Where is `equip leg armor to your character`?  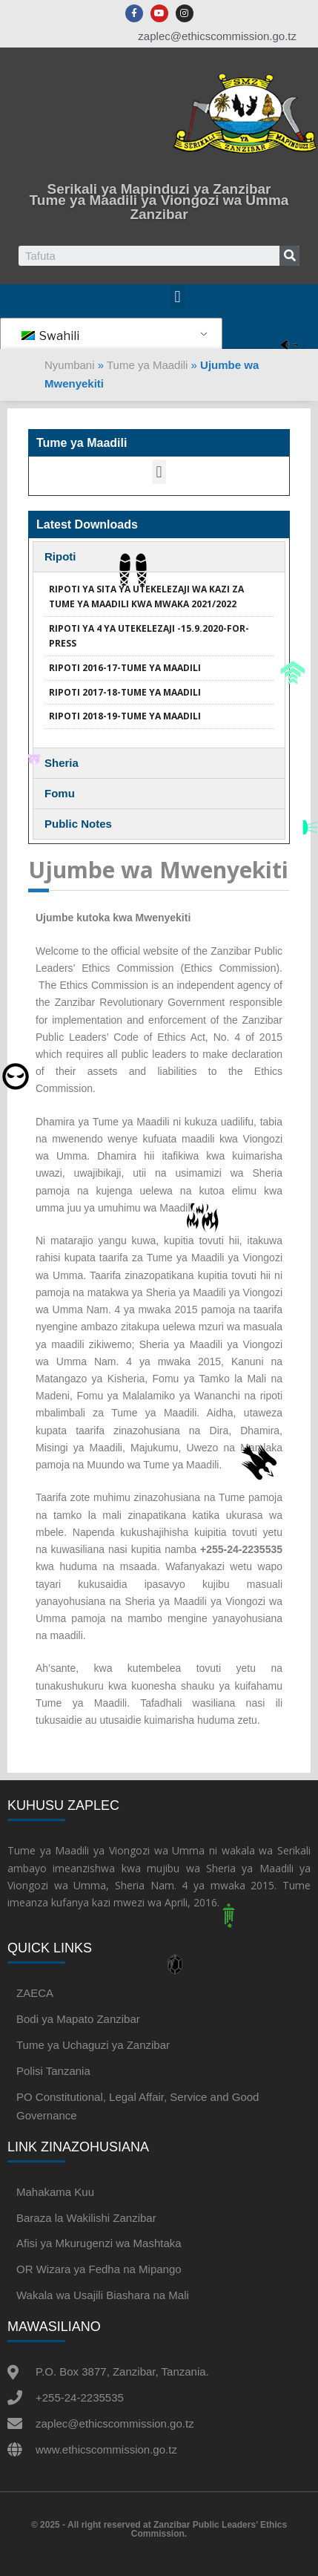
equip leg armor to your character is located at coordinates (133, 569).